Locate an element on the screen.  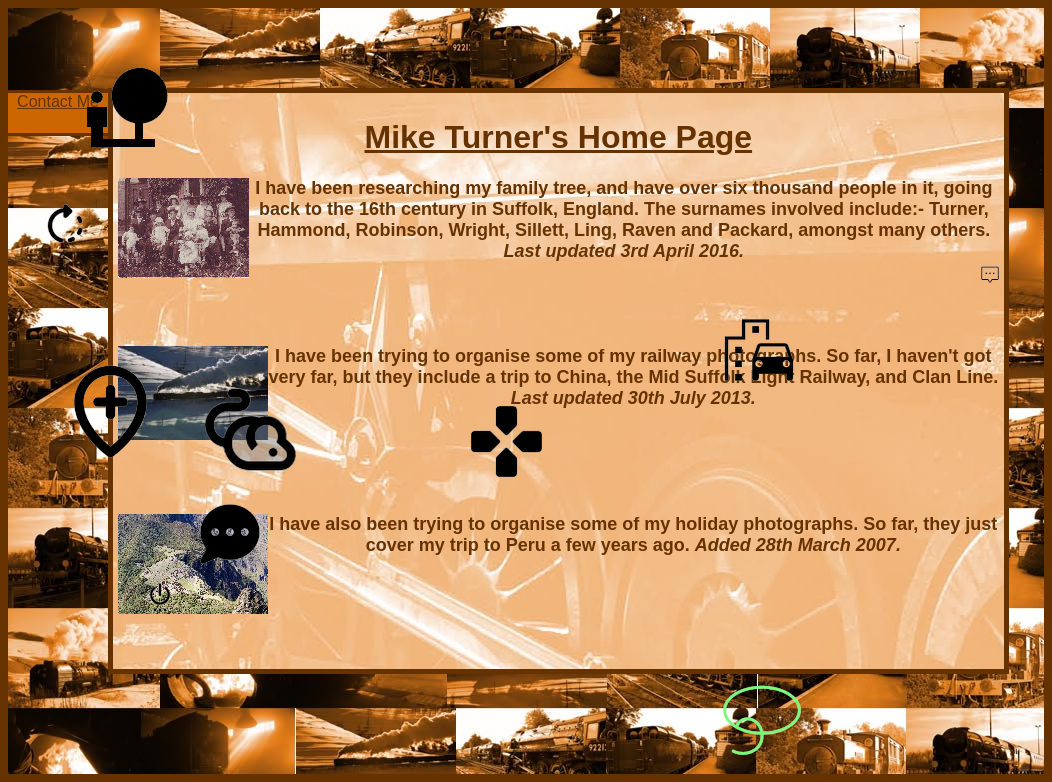
access transportation or commute options is located at coordinates (759, 350).